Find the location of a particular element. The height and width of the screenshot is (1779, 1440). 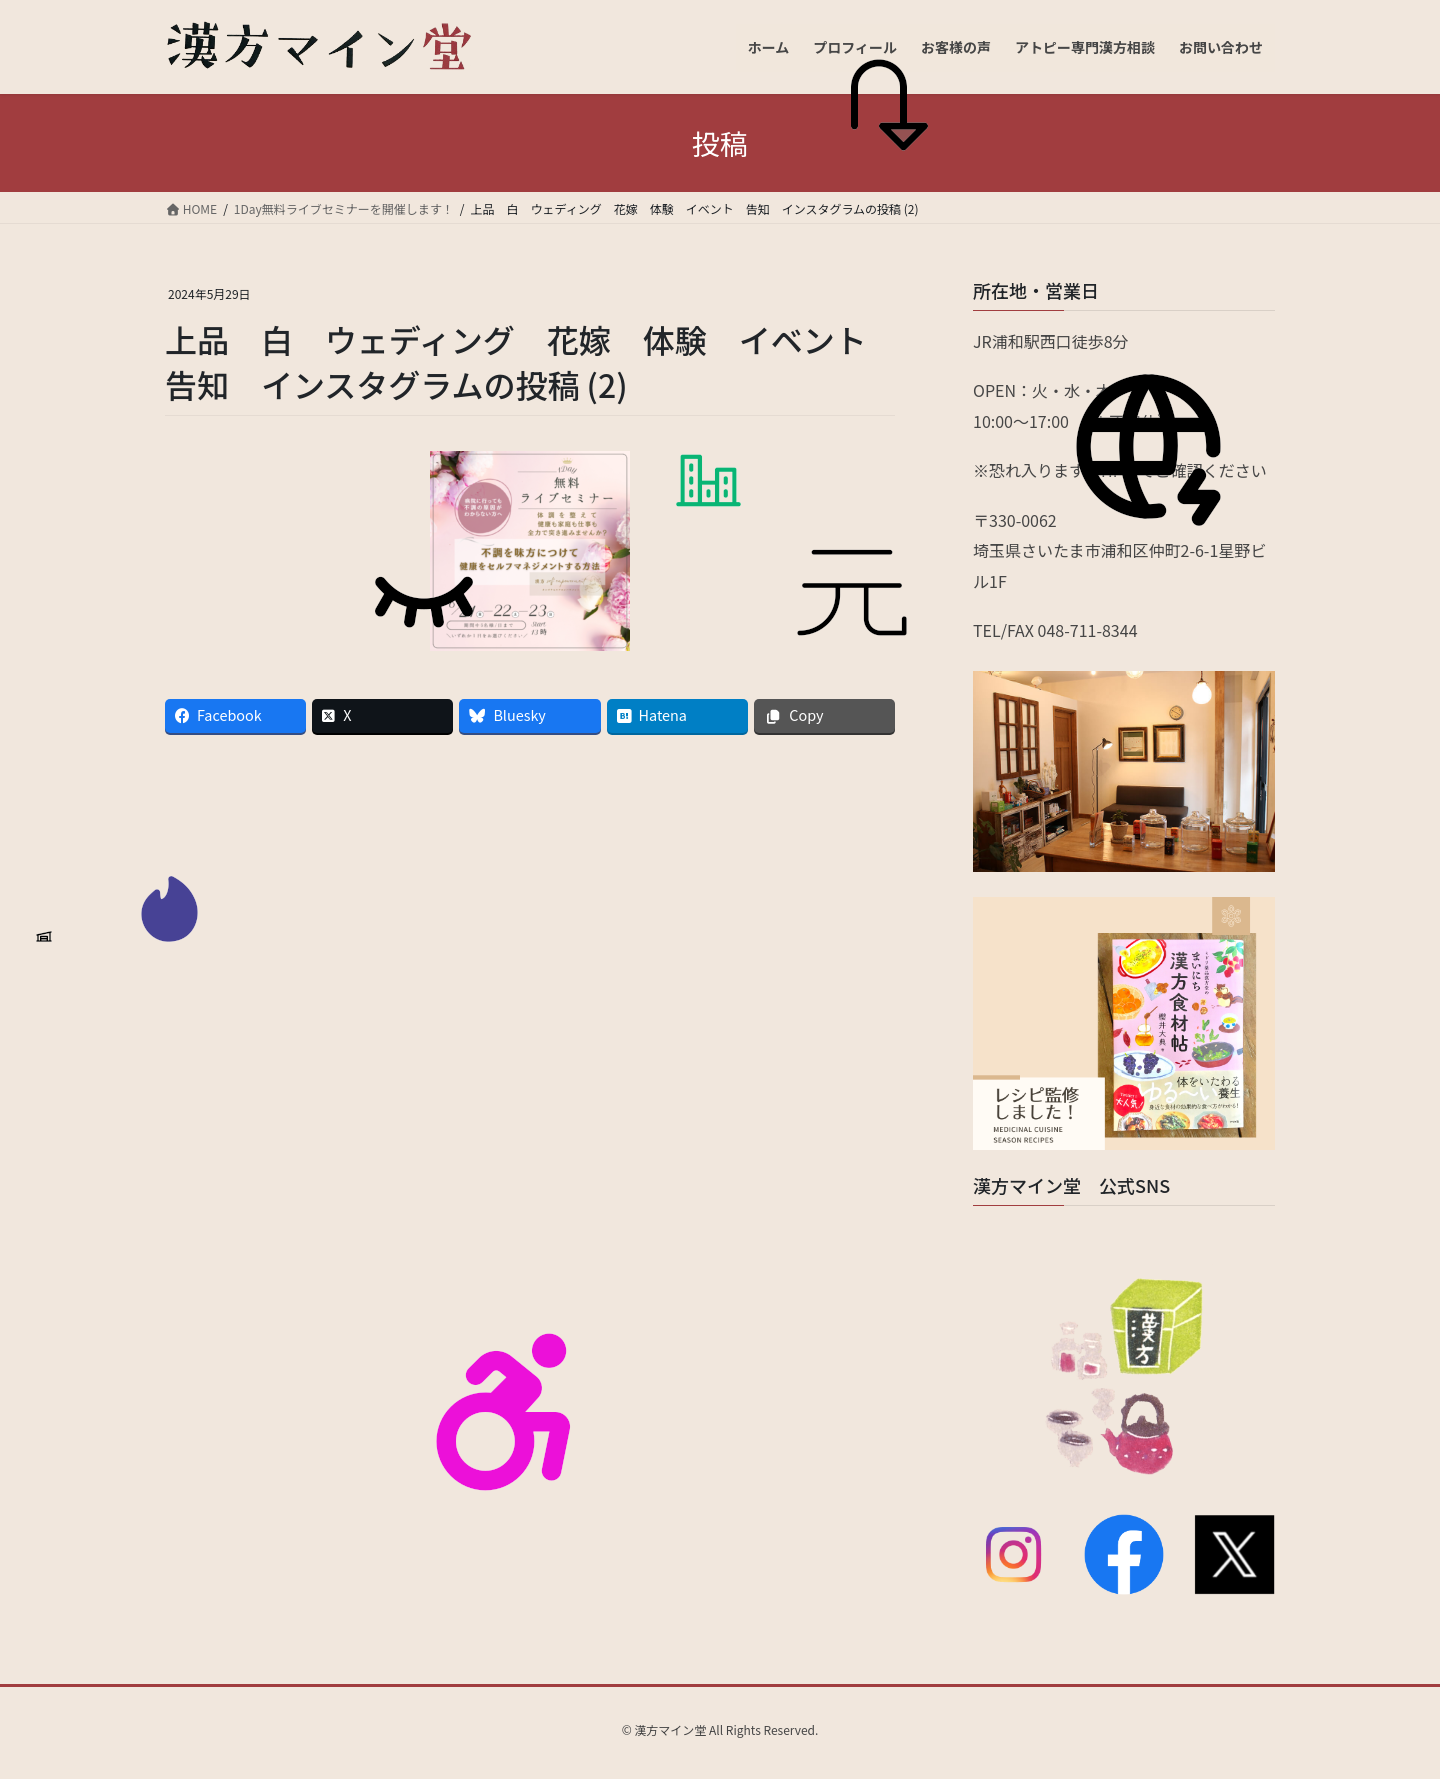

access warehouse or storage inventory is located at coordinates (44, 937).